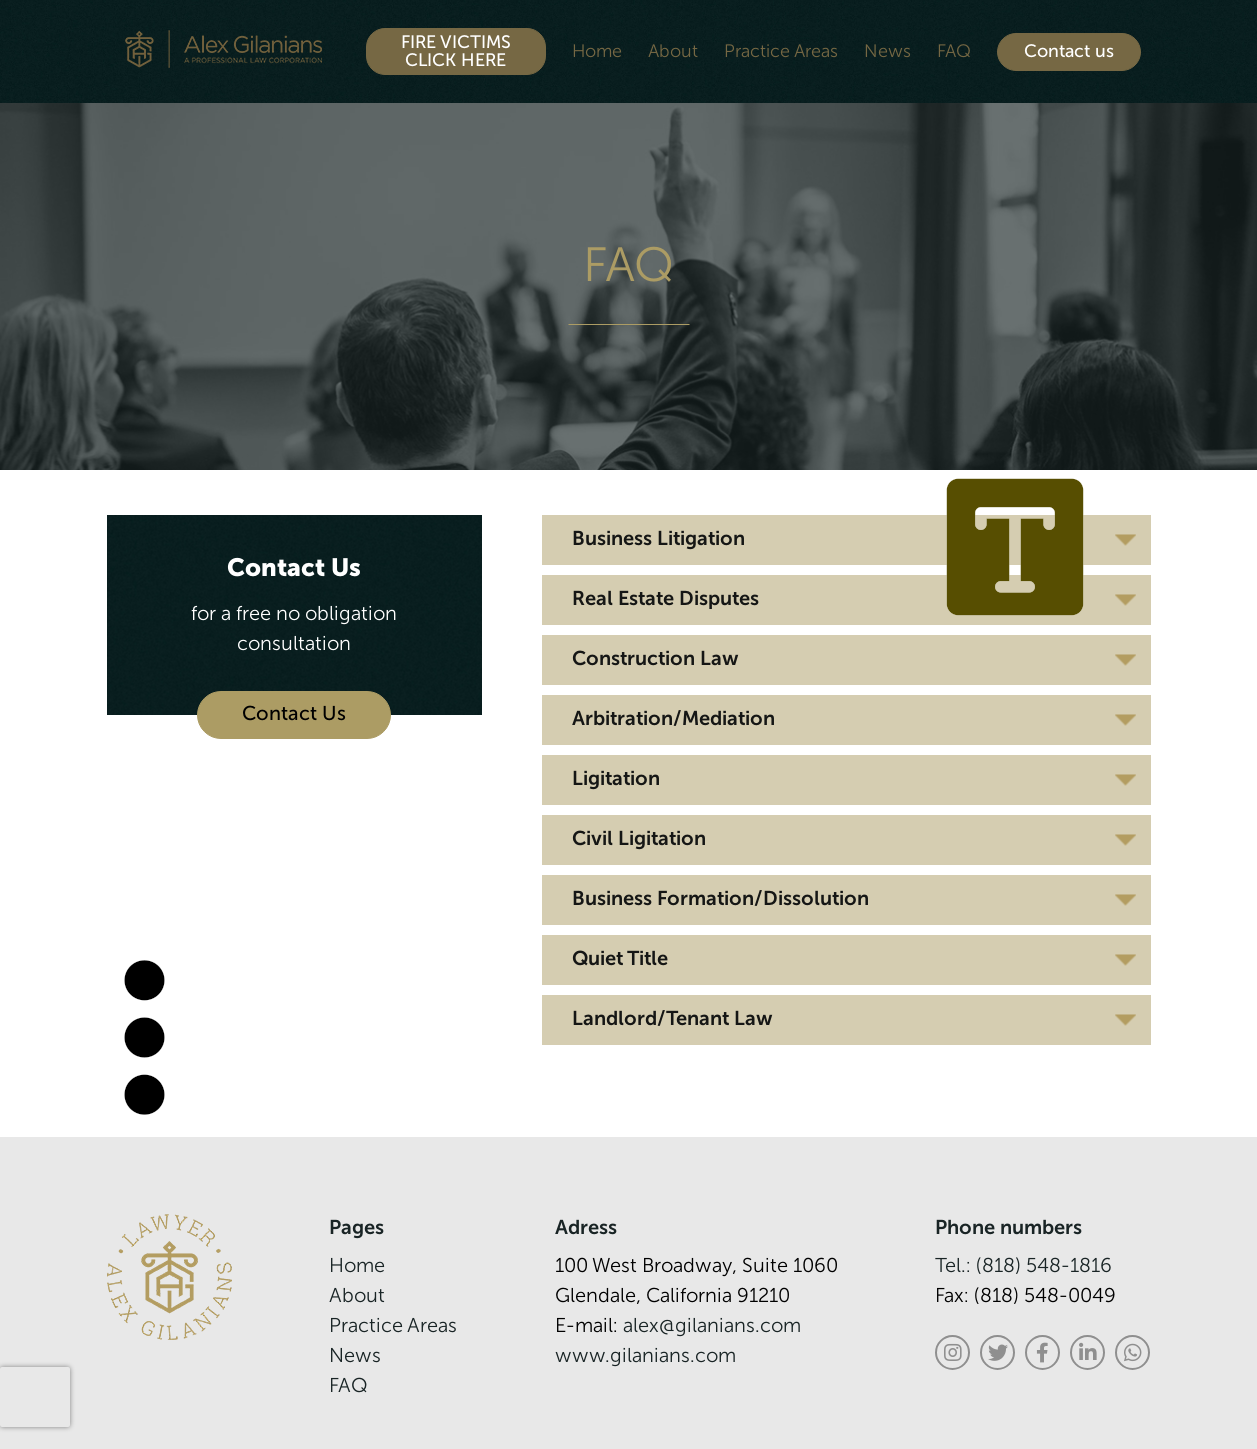  Describe the element at coordinates (144, 1037) in the screenshot. I see `open more options menu` at that location.